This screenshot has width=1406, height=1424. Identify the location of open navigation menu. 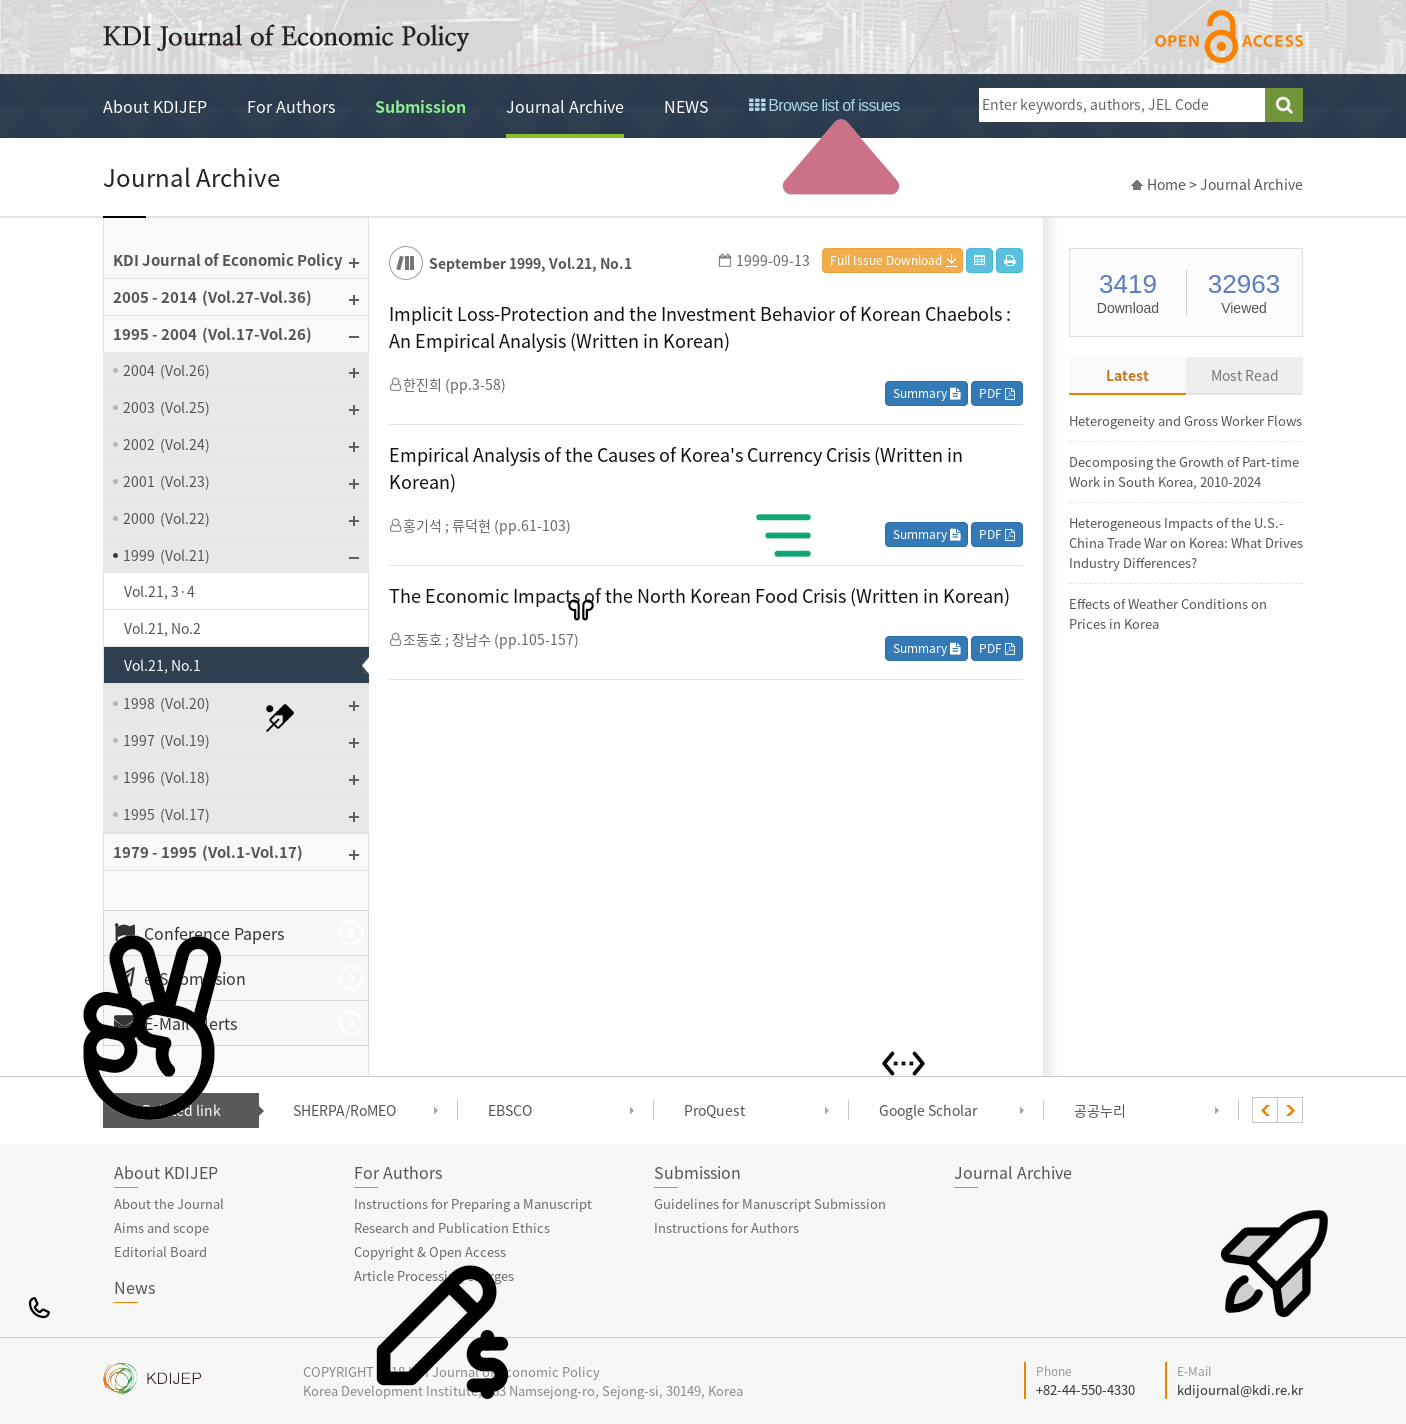
(783, 535).